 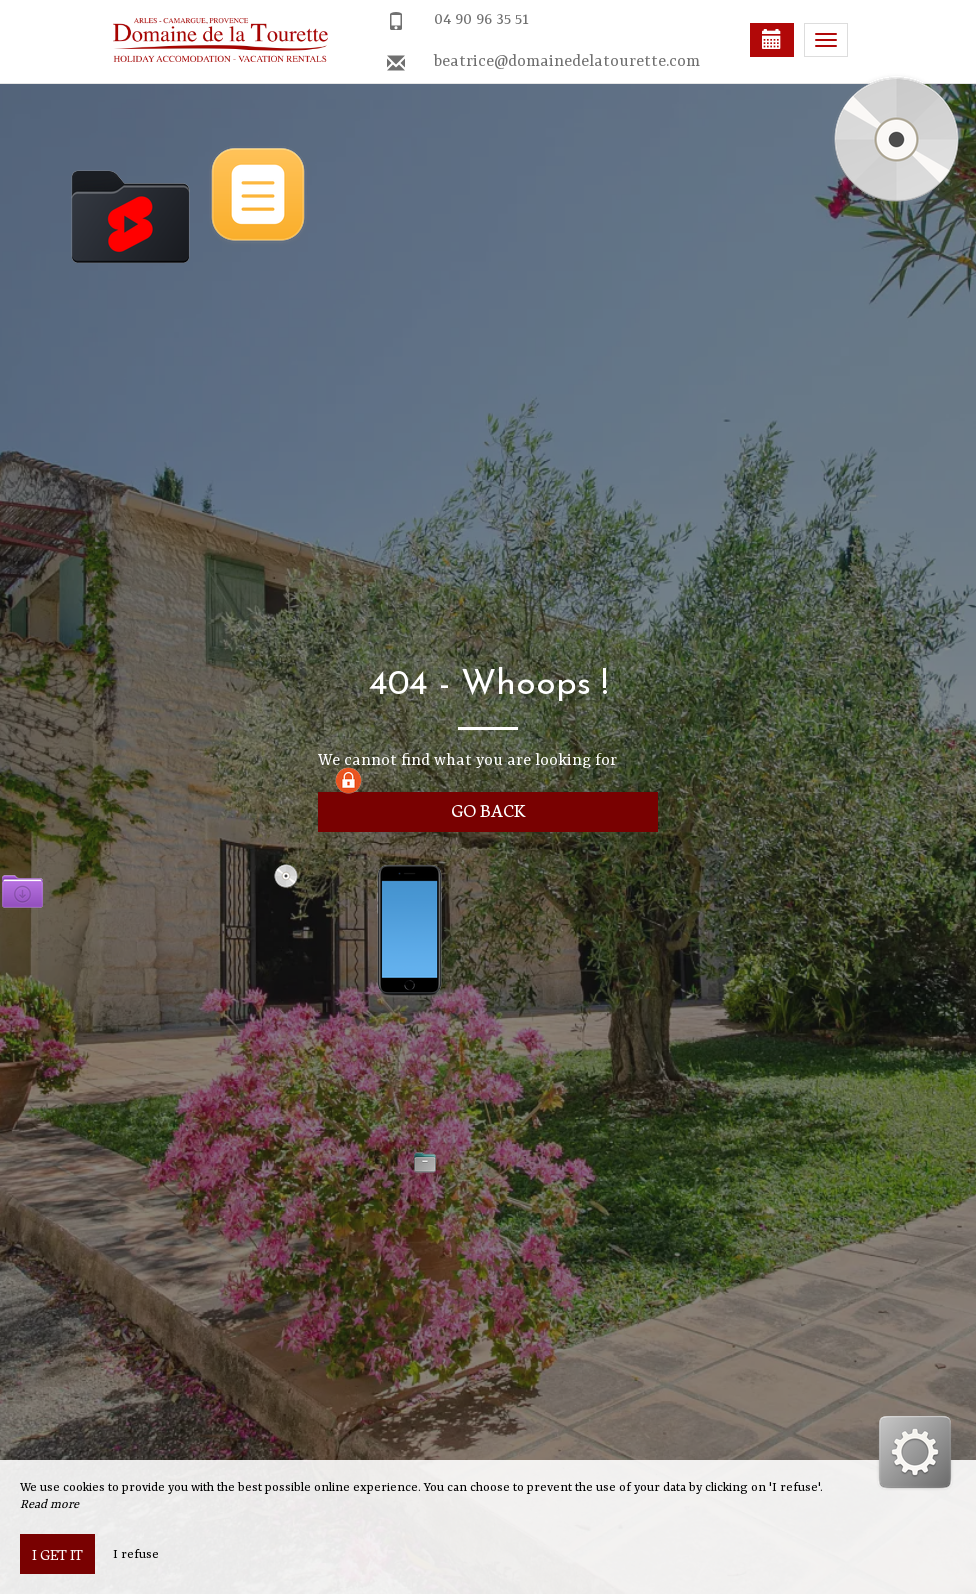 I want to click on iPhone SE device icon, so click(x=409, y=931).